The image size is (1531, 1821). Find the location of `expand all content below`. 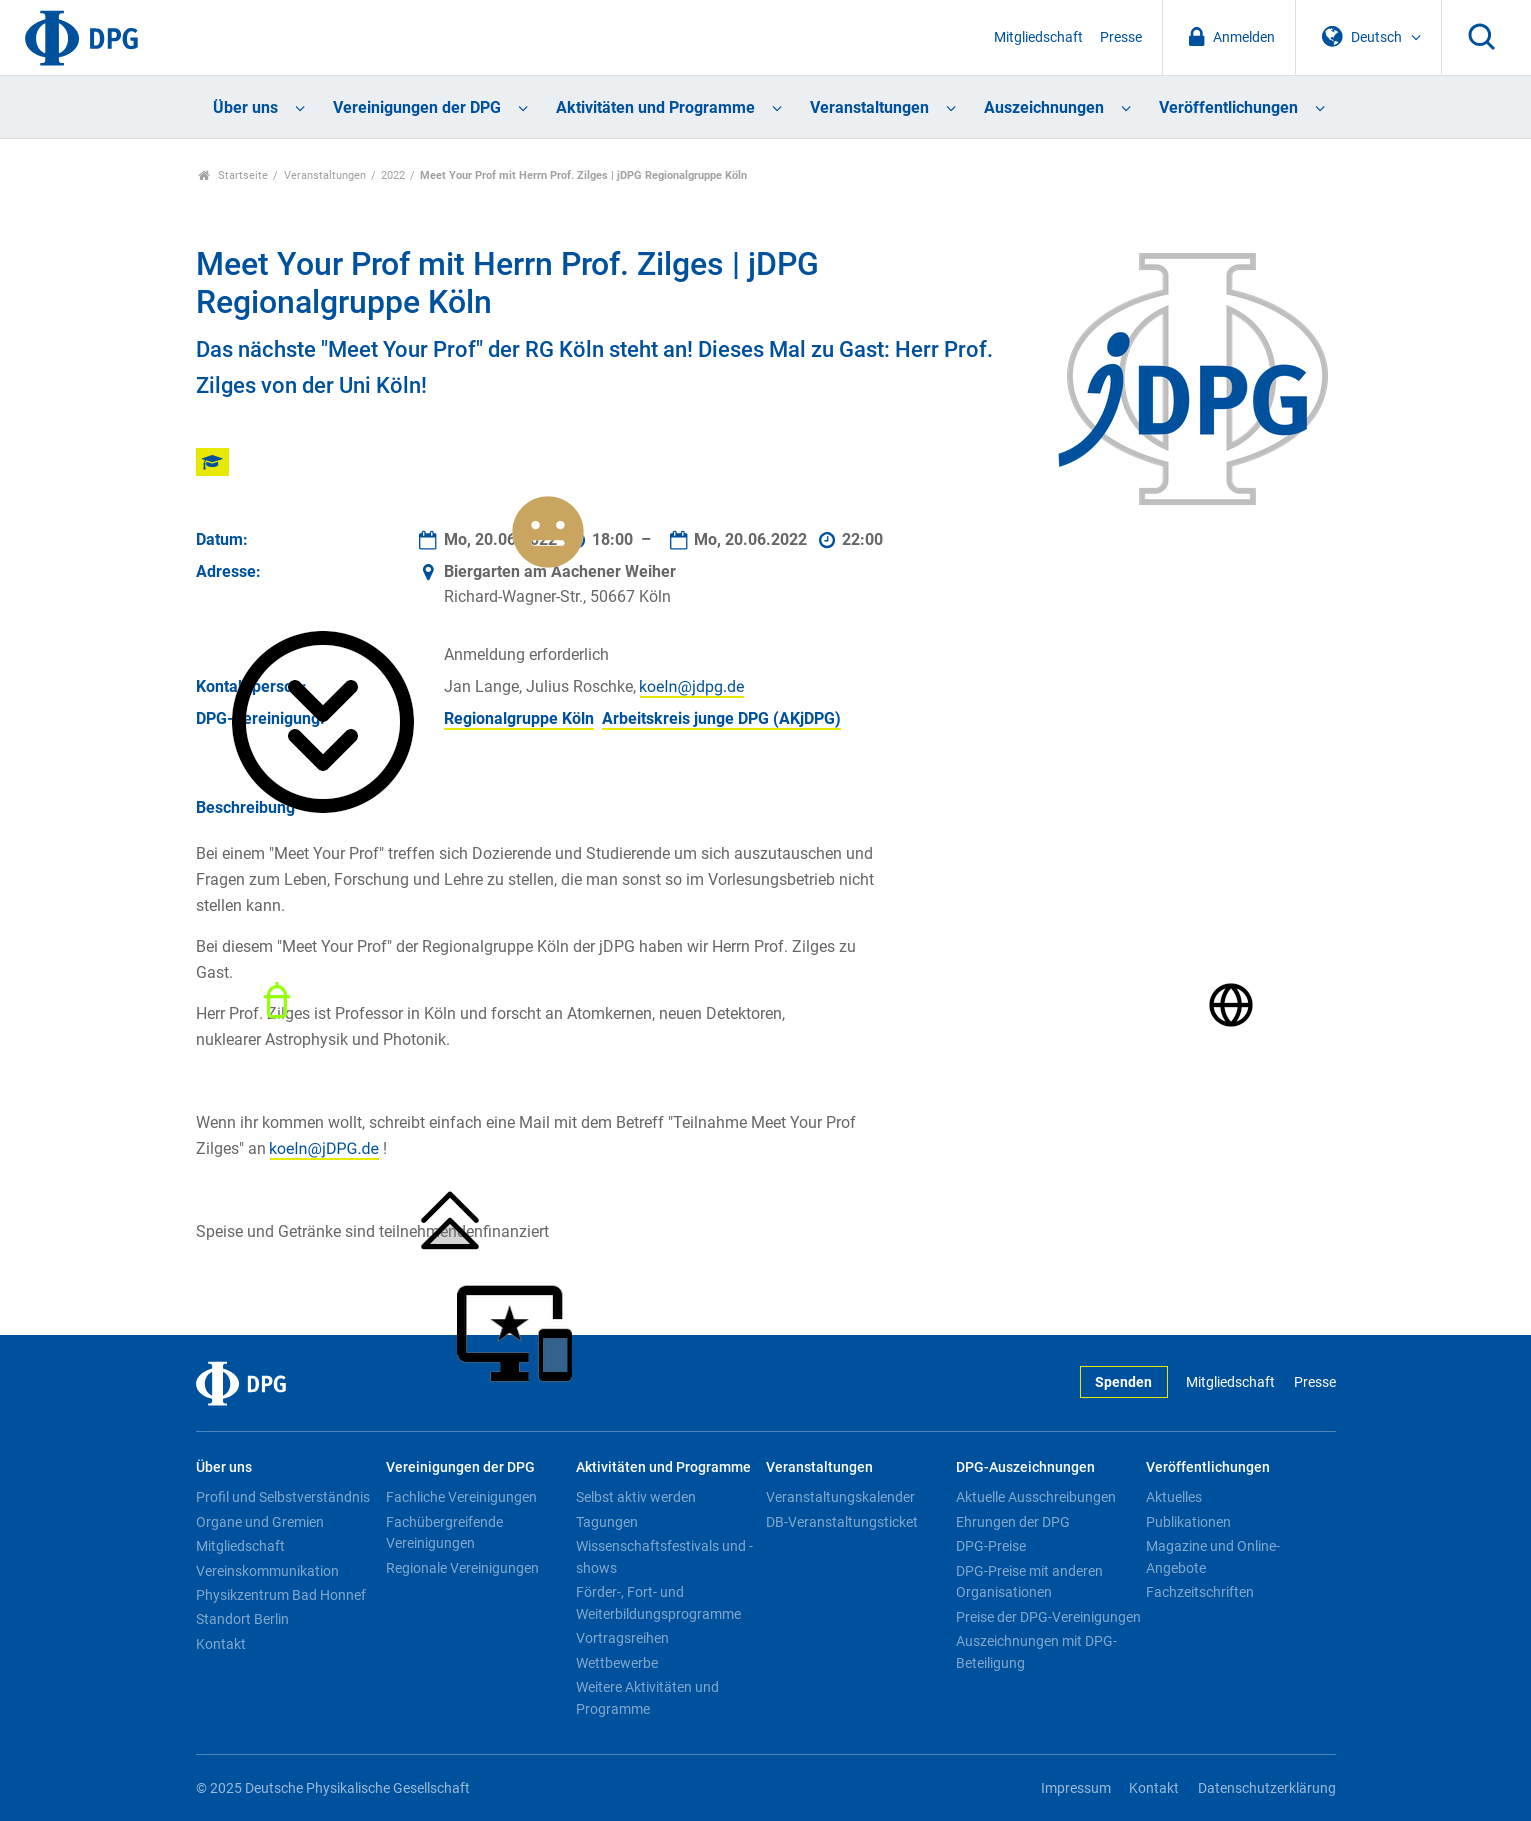

expand all content below is located at coordinates (323, 722).